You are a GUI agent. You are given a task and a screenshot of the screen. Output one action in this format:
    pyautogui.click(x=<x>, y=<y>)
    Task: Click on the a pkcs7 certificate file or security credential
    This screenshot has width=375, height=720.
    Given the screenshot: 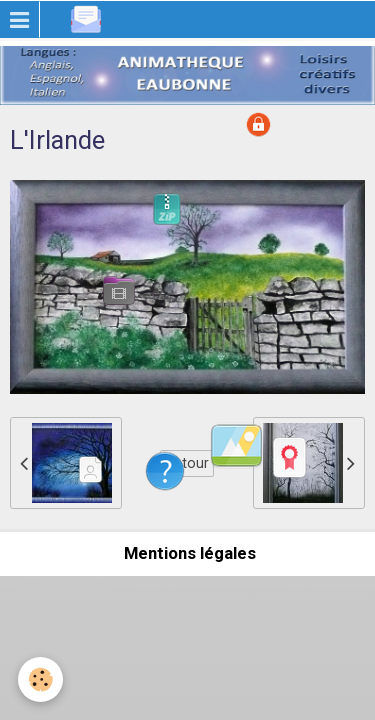 What is the action you would take?
    pyautogui.click(x=289, y=457)
    